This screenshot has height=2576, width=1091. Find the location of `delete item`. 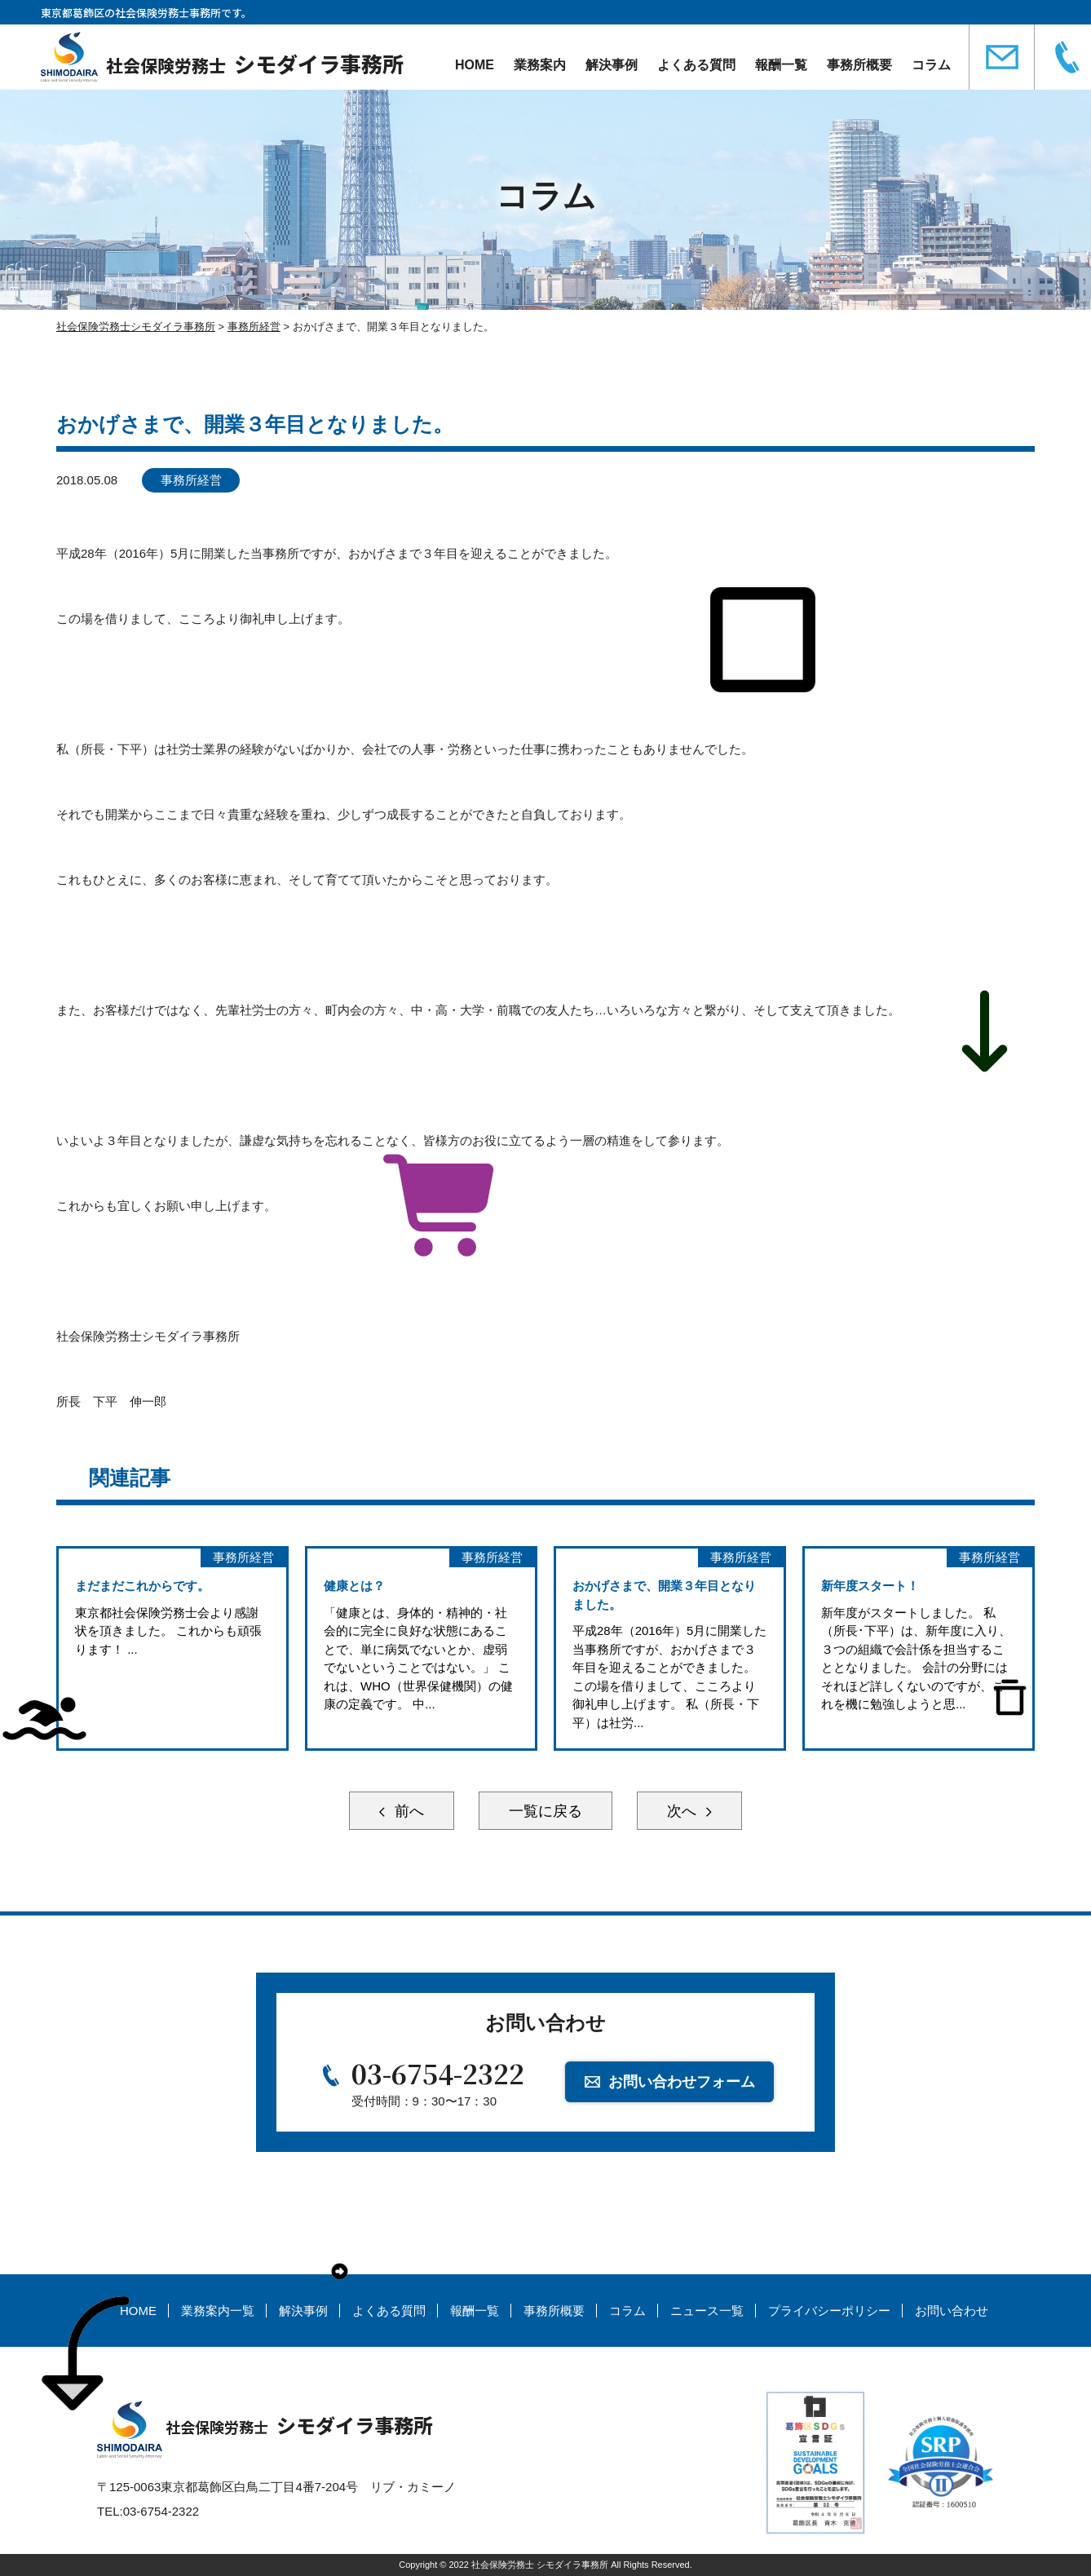

delete item is located at coordinates (1009, 1699).